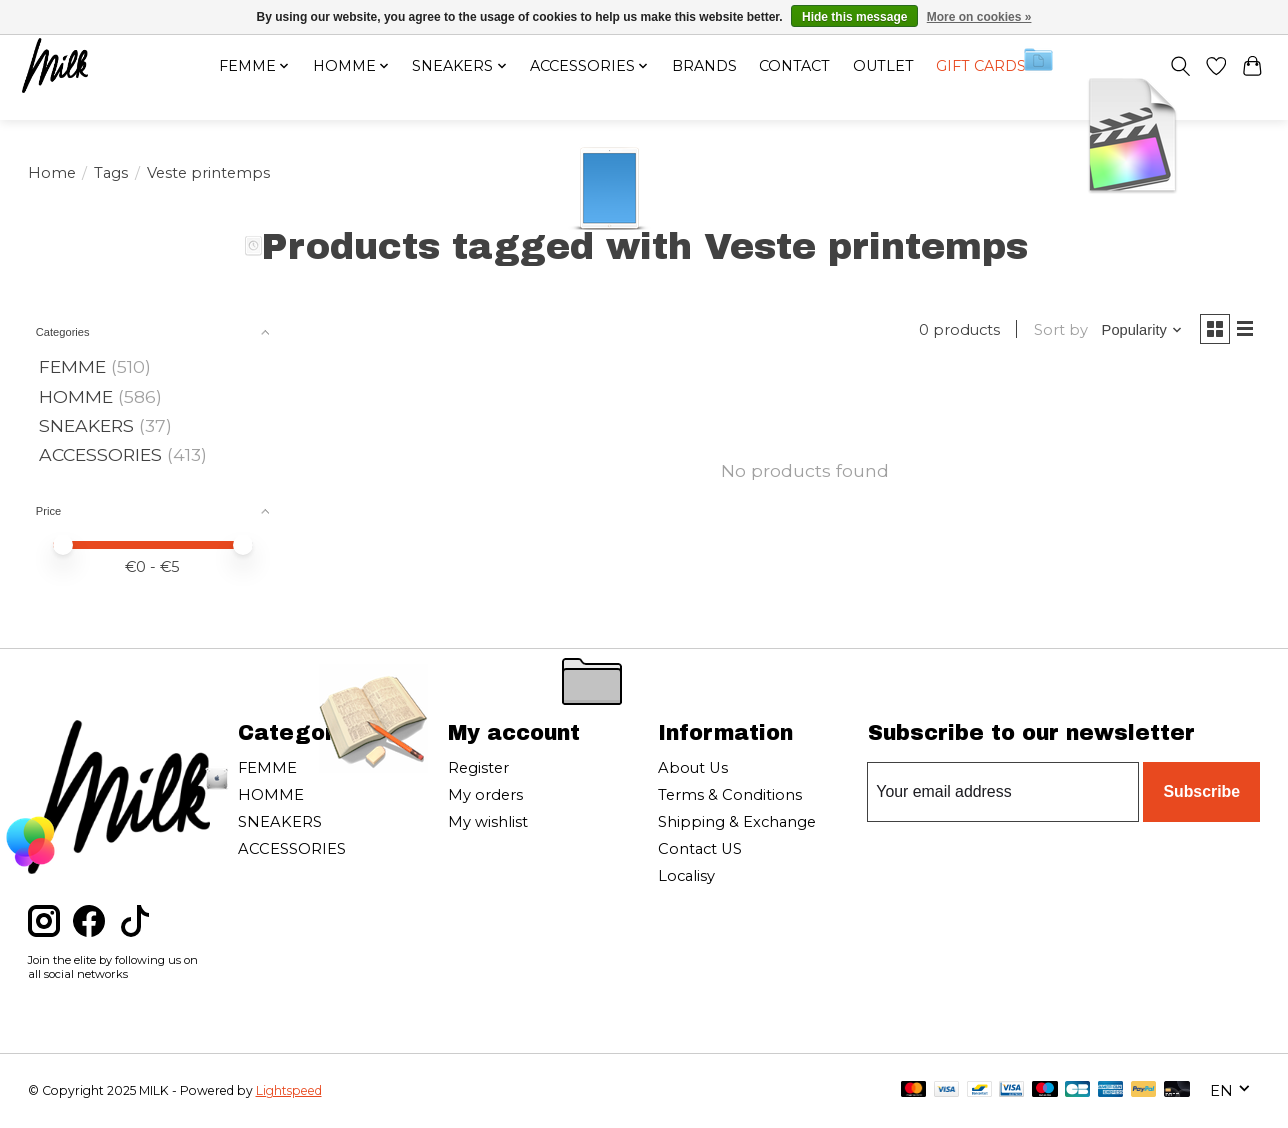  I want to click on open your documents folder, so click(1038, 59).